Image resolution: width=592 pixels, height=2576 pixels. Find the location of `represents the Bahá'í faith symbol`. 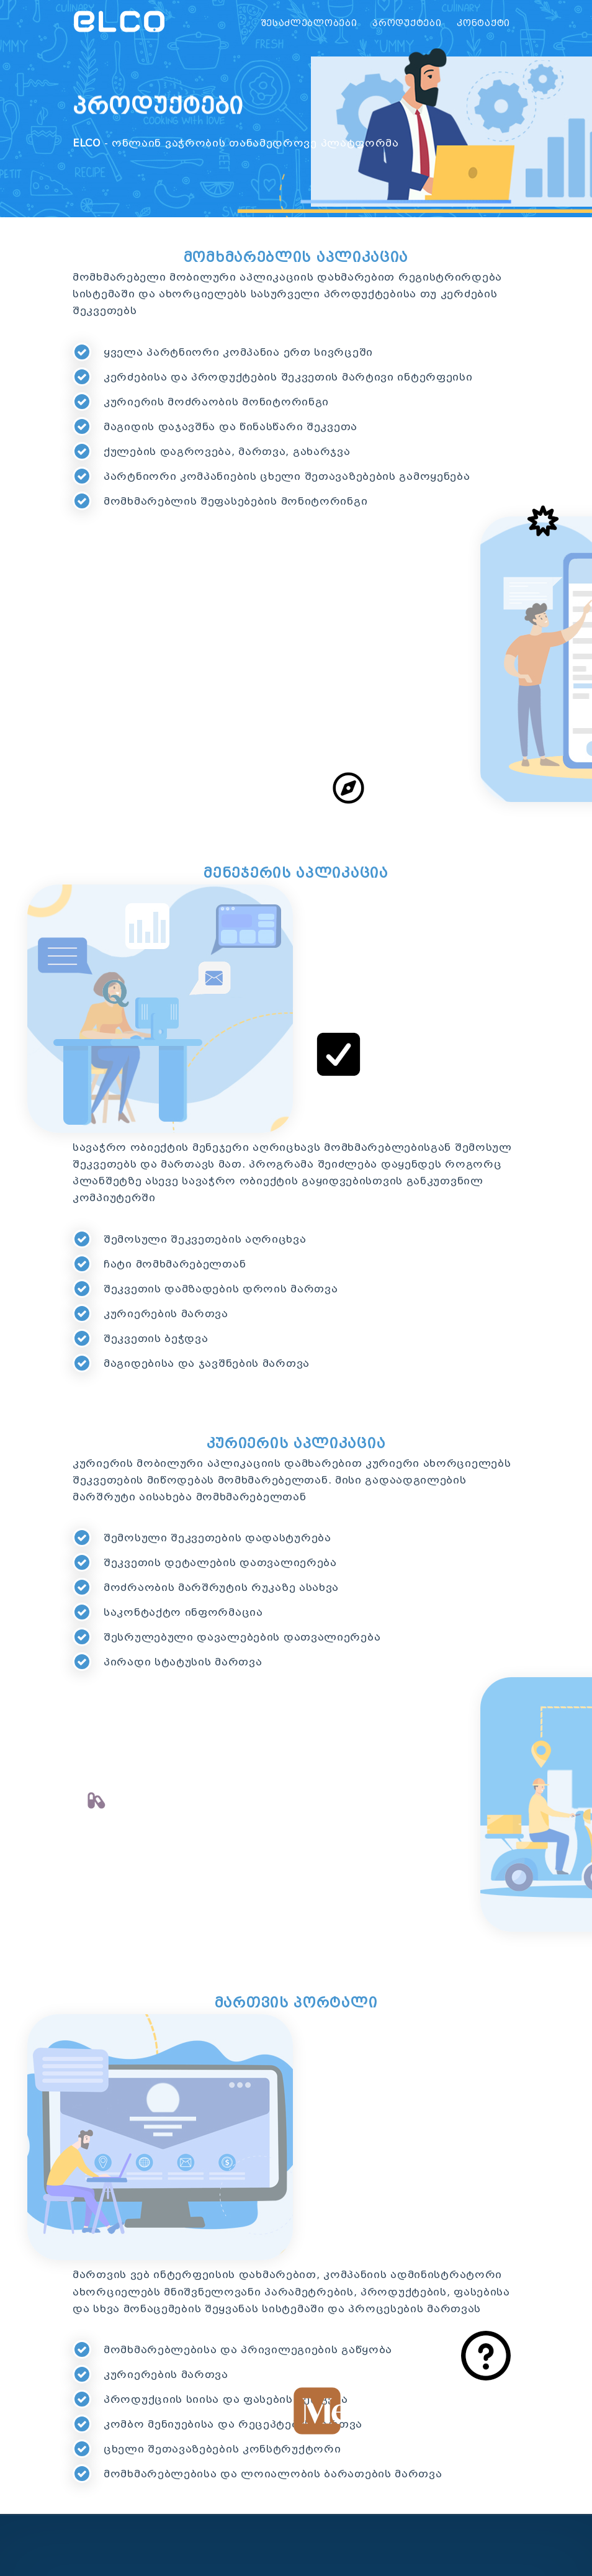

represents the Bahá'í faith symbol is located at coordinates (543, 521).